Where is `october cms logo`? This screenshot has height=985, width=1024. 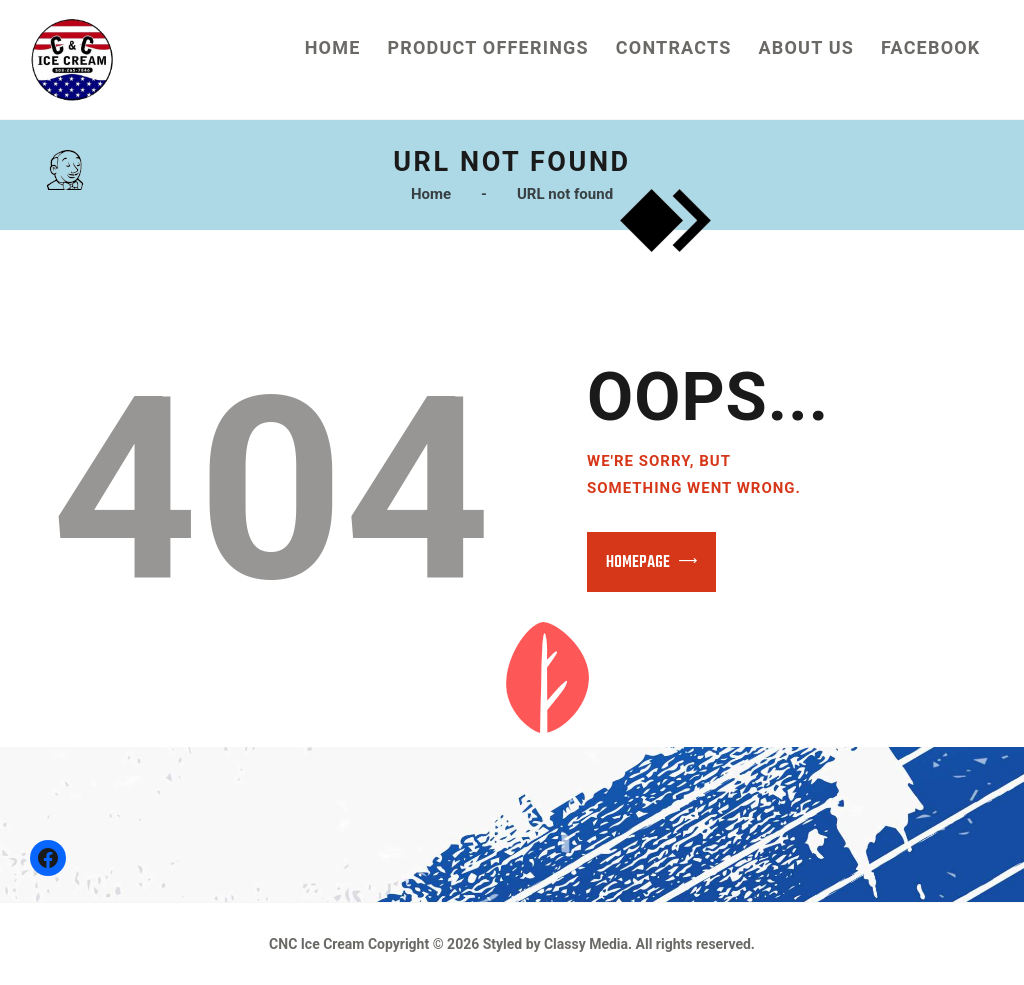 october cms logo is located at coordinates (547, 677).